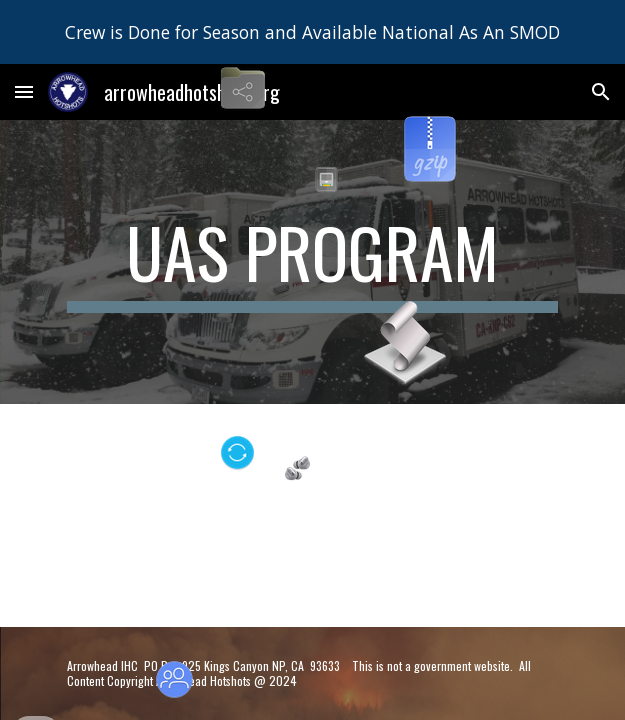  I want to click on NES game ROM file, so click(326, 179).